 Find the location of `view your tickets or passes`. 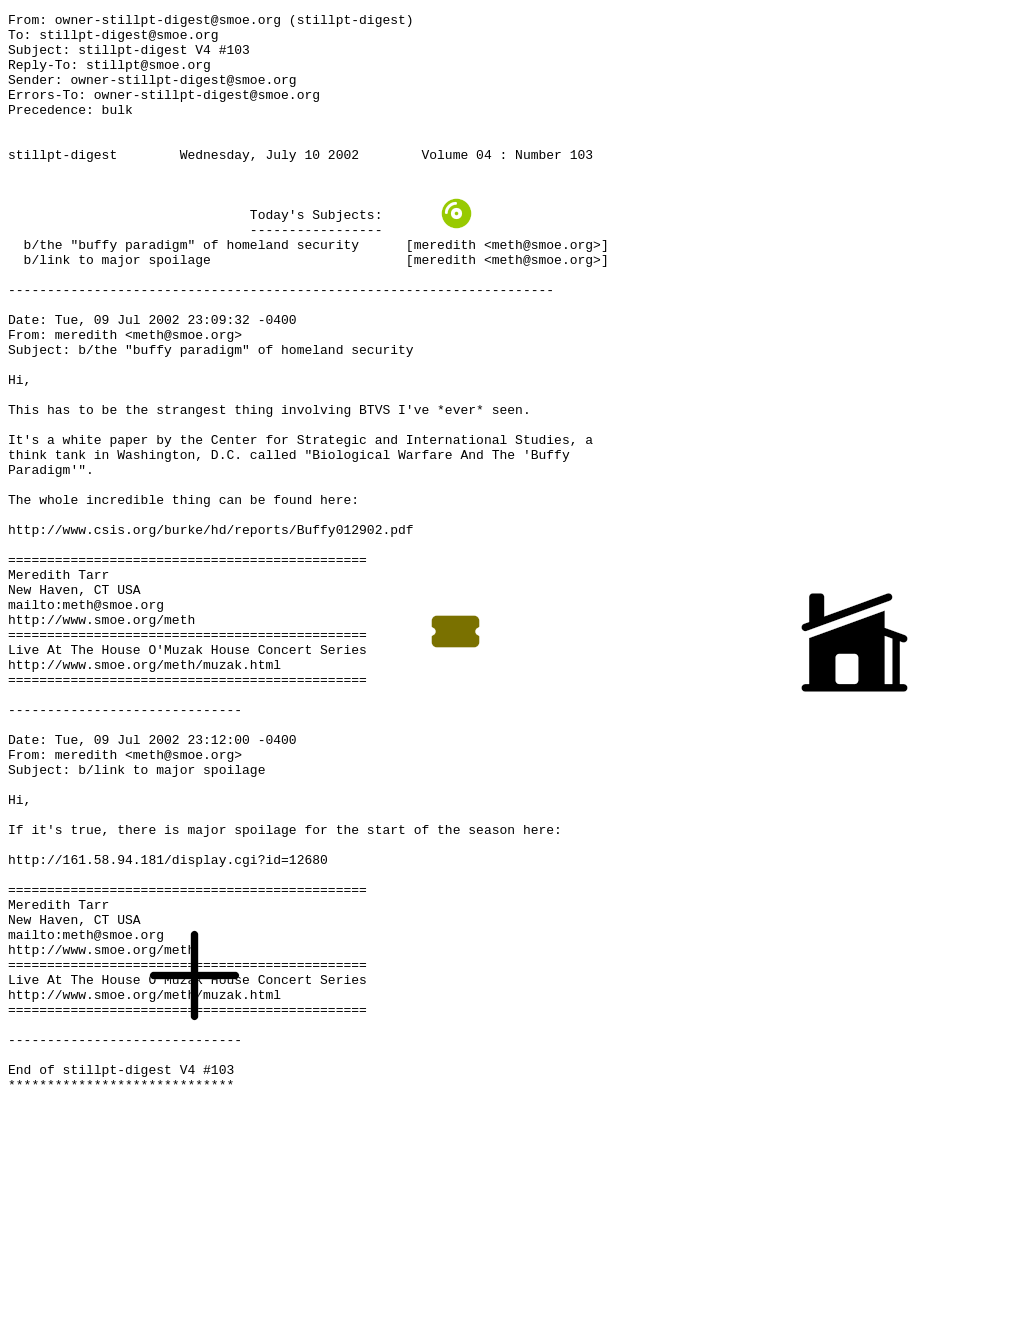

view your tickets or passes is located at coordinates (455, 631).